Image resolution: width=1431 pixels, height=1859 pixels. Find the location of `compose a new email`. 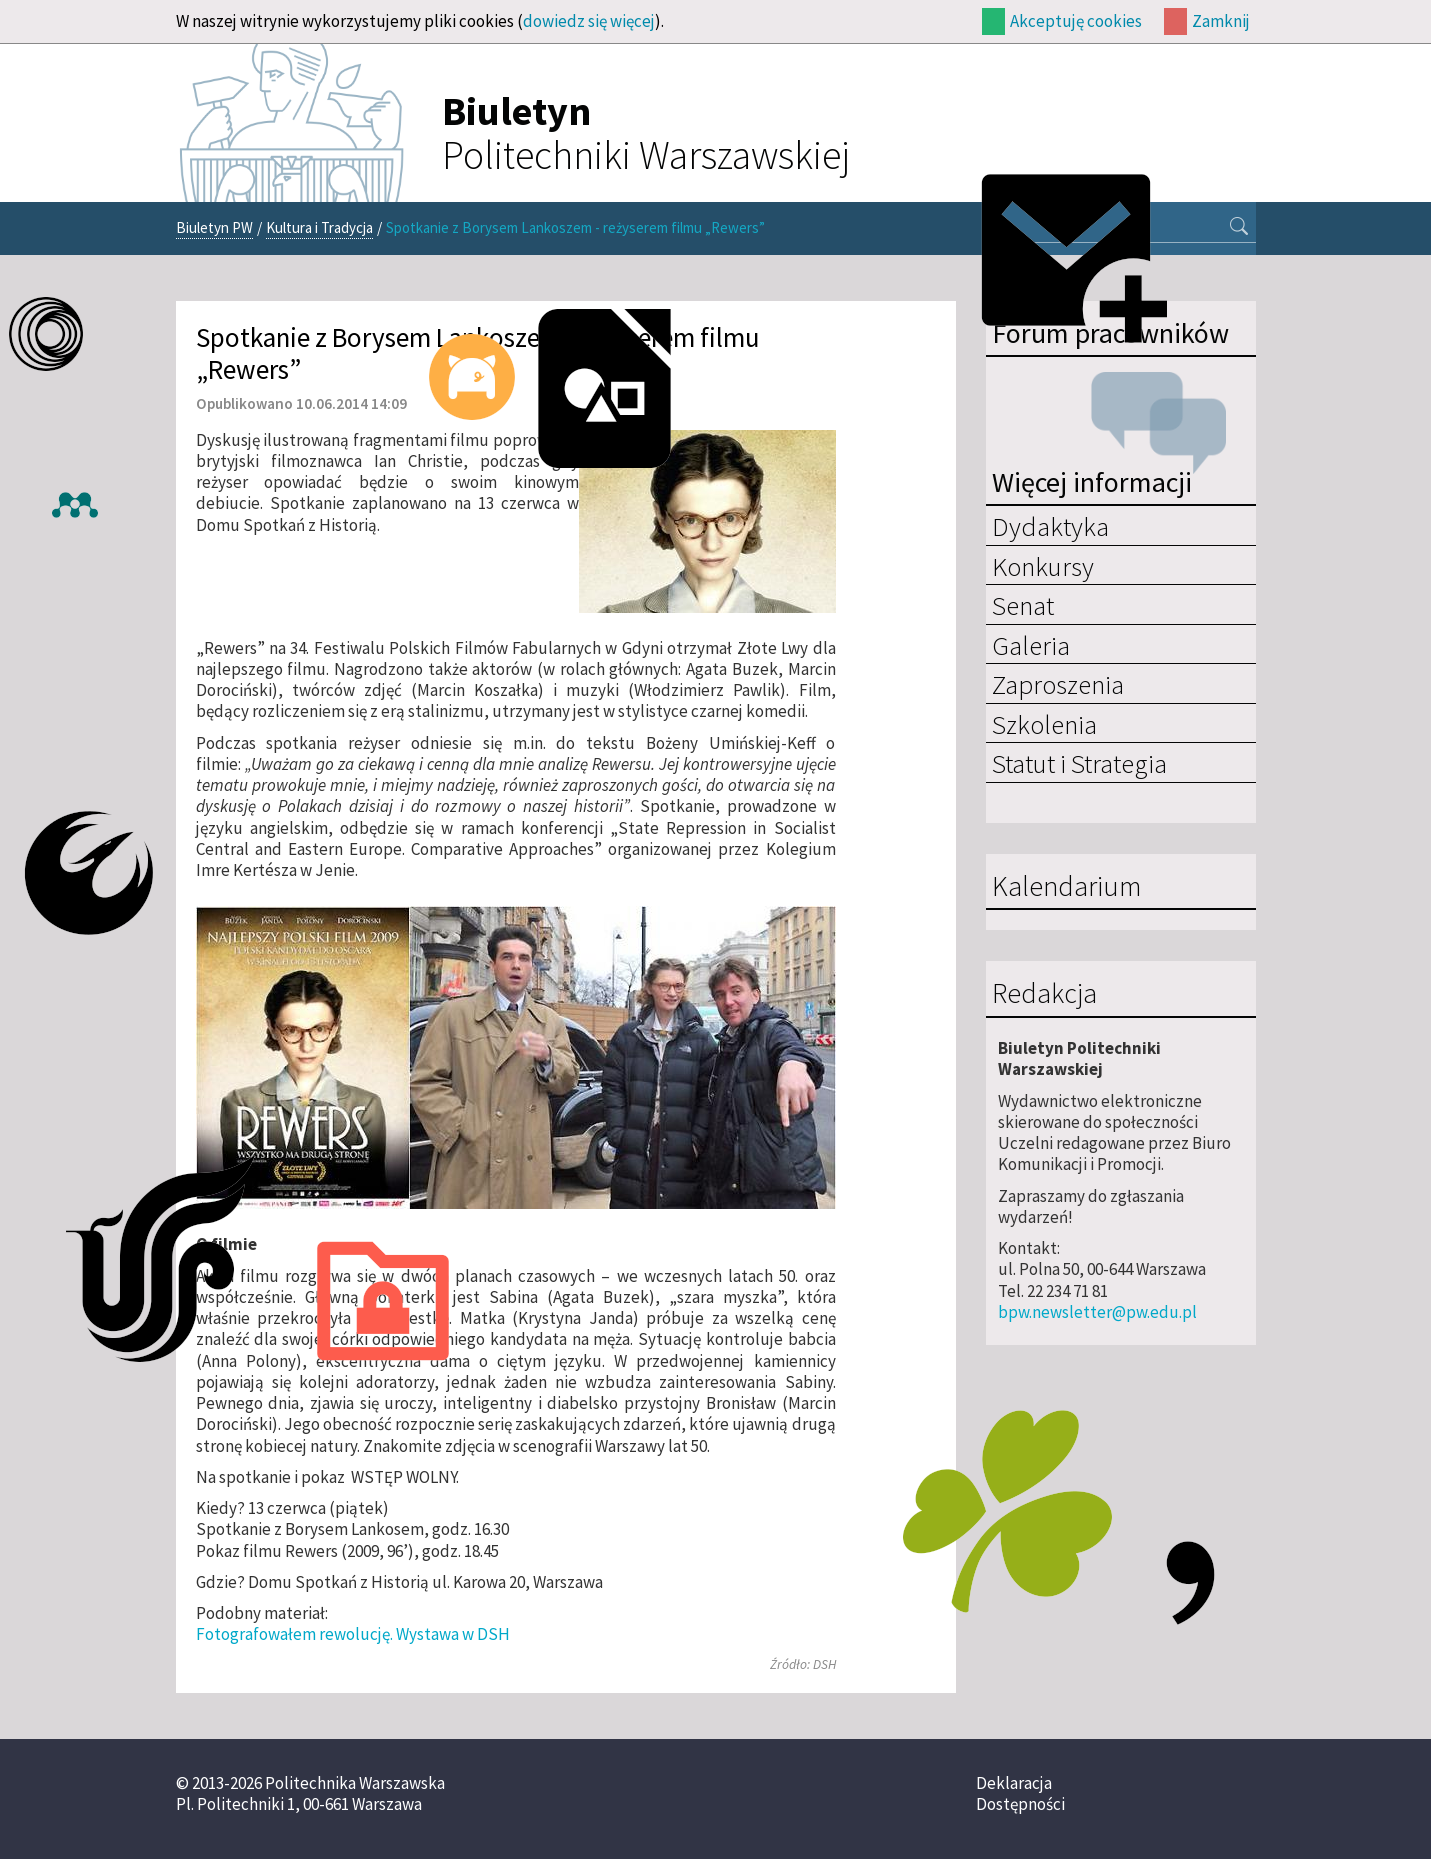

compose a new email is located at coordinates (1066, 250).